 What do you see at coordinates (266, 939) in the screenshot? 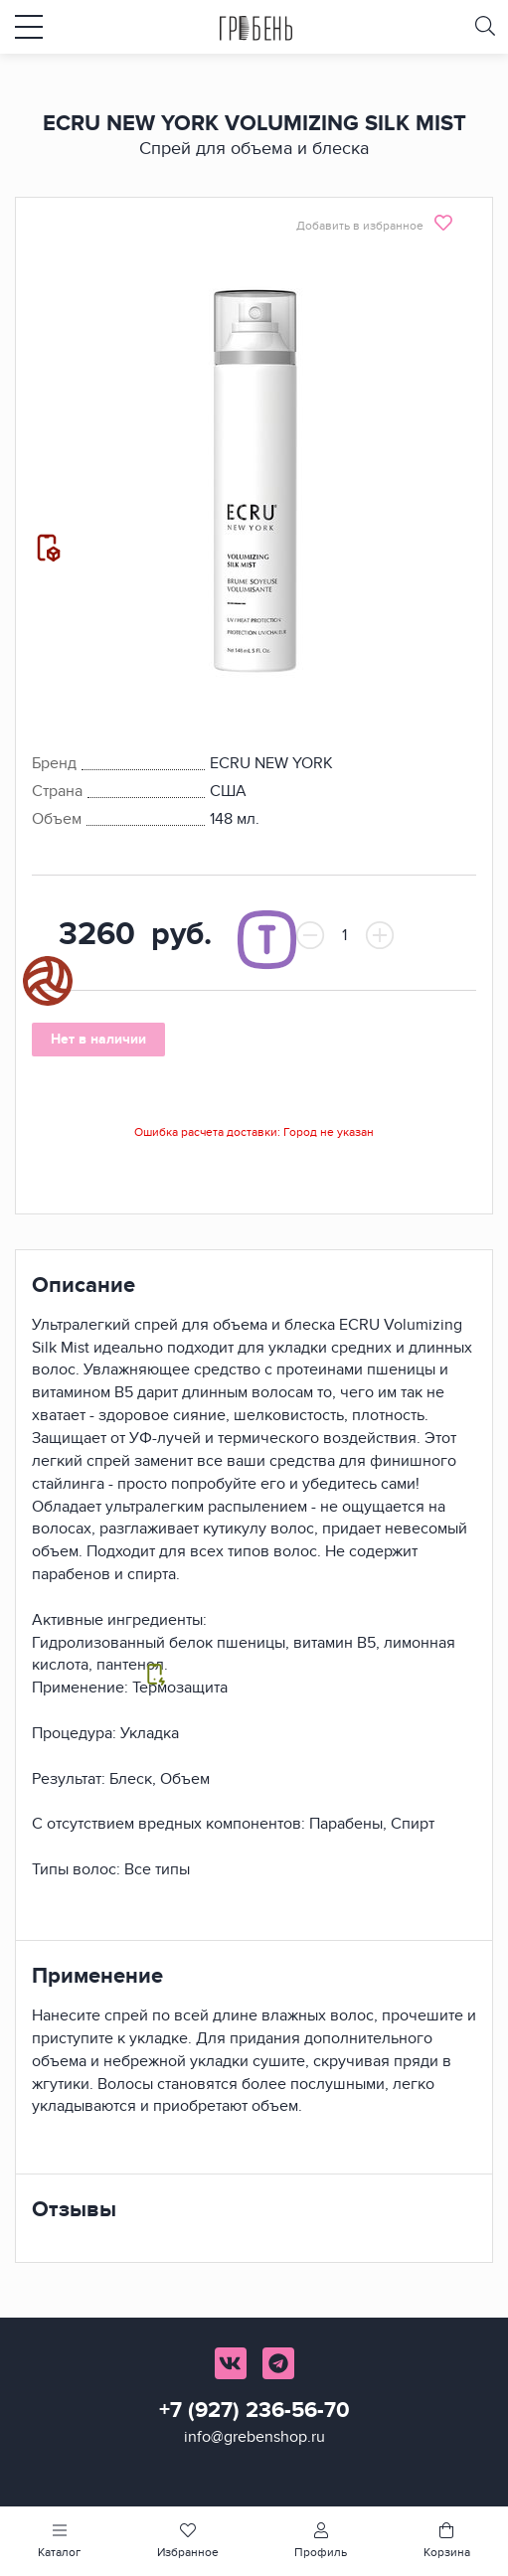
I see `text formatting or typography options` at bounding box center [266, 939].